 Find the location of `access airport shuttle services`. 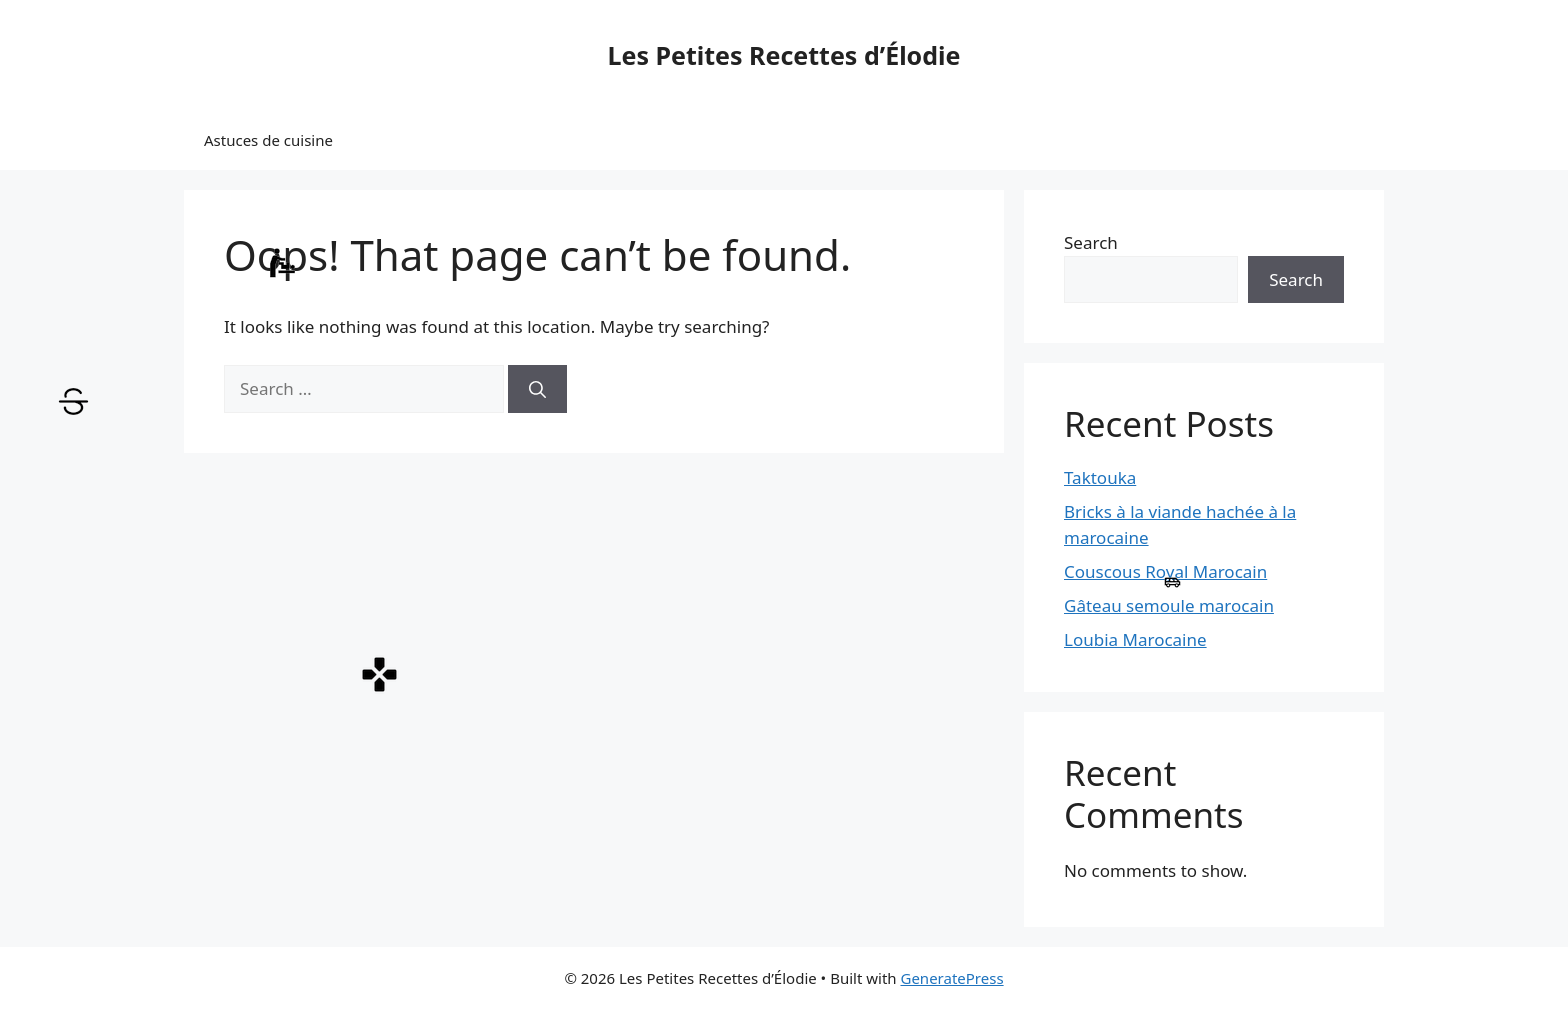

access airport shuttle services is located at coordinates (1172, 582).